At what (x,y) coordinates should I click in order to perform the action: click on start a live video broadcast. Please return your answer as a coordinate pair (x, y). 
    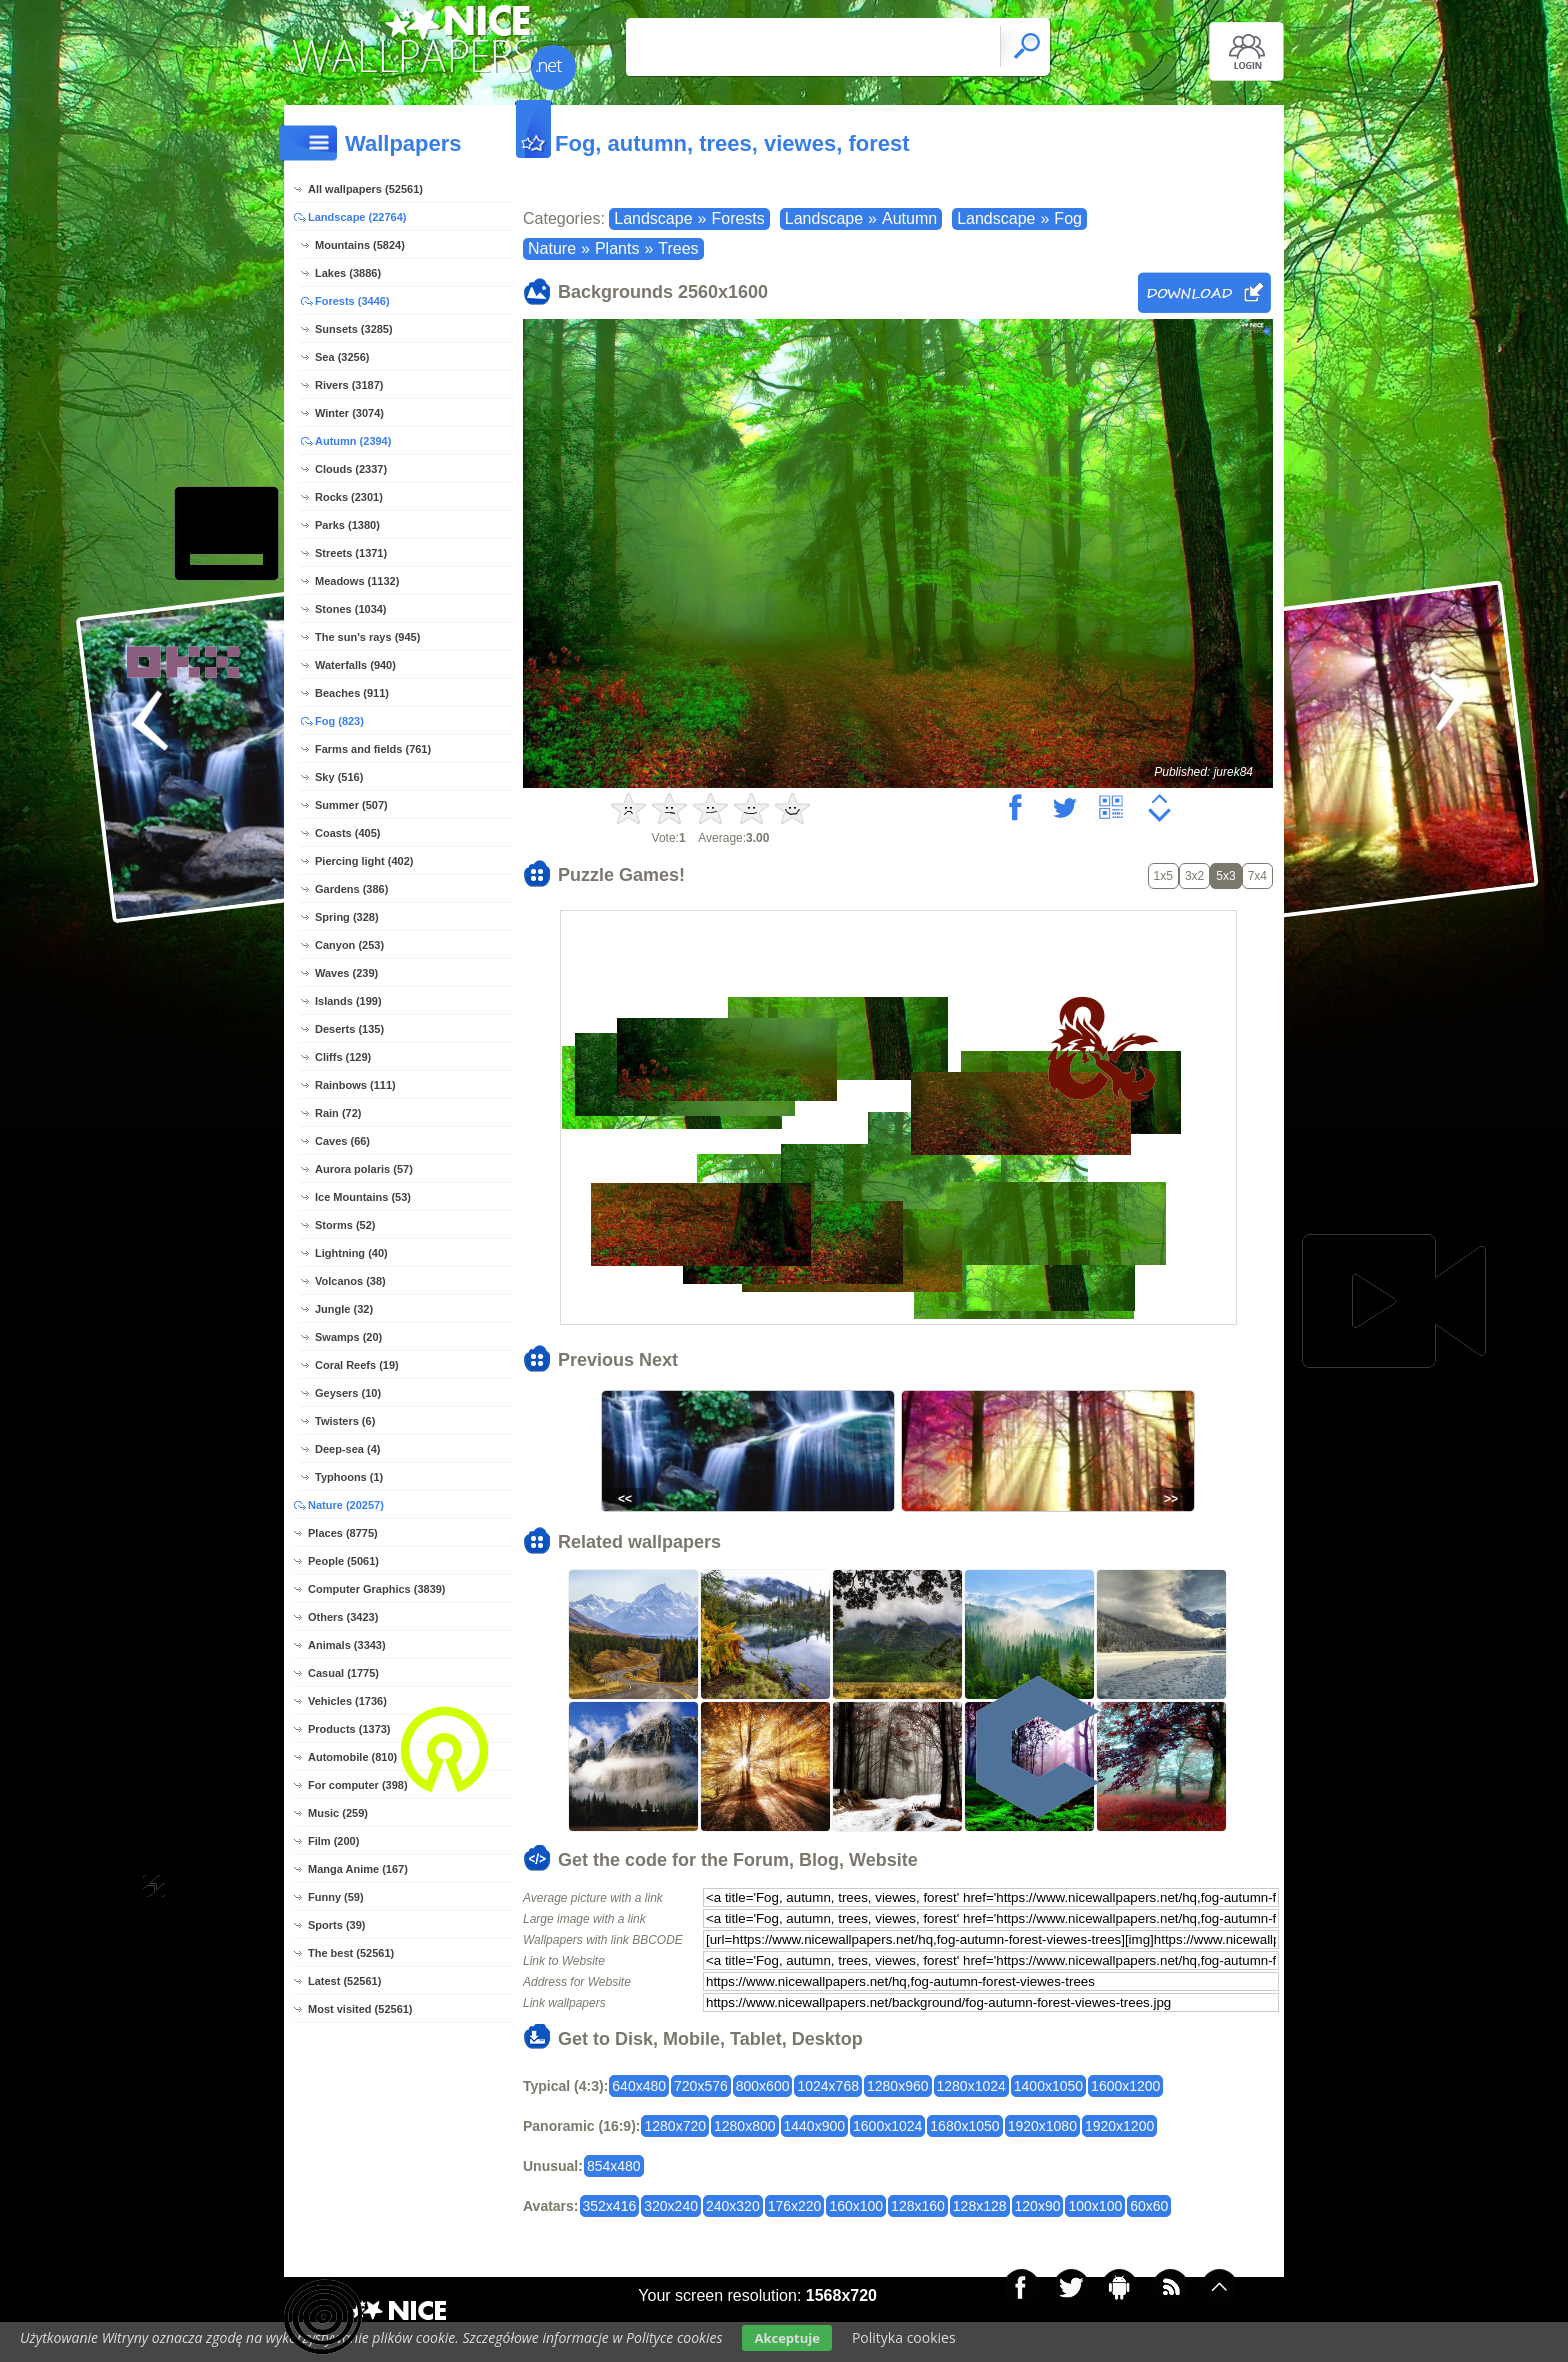
    Looking at the image, I should click on (1394, 1301).